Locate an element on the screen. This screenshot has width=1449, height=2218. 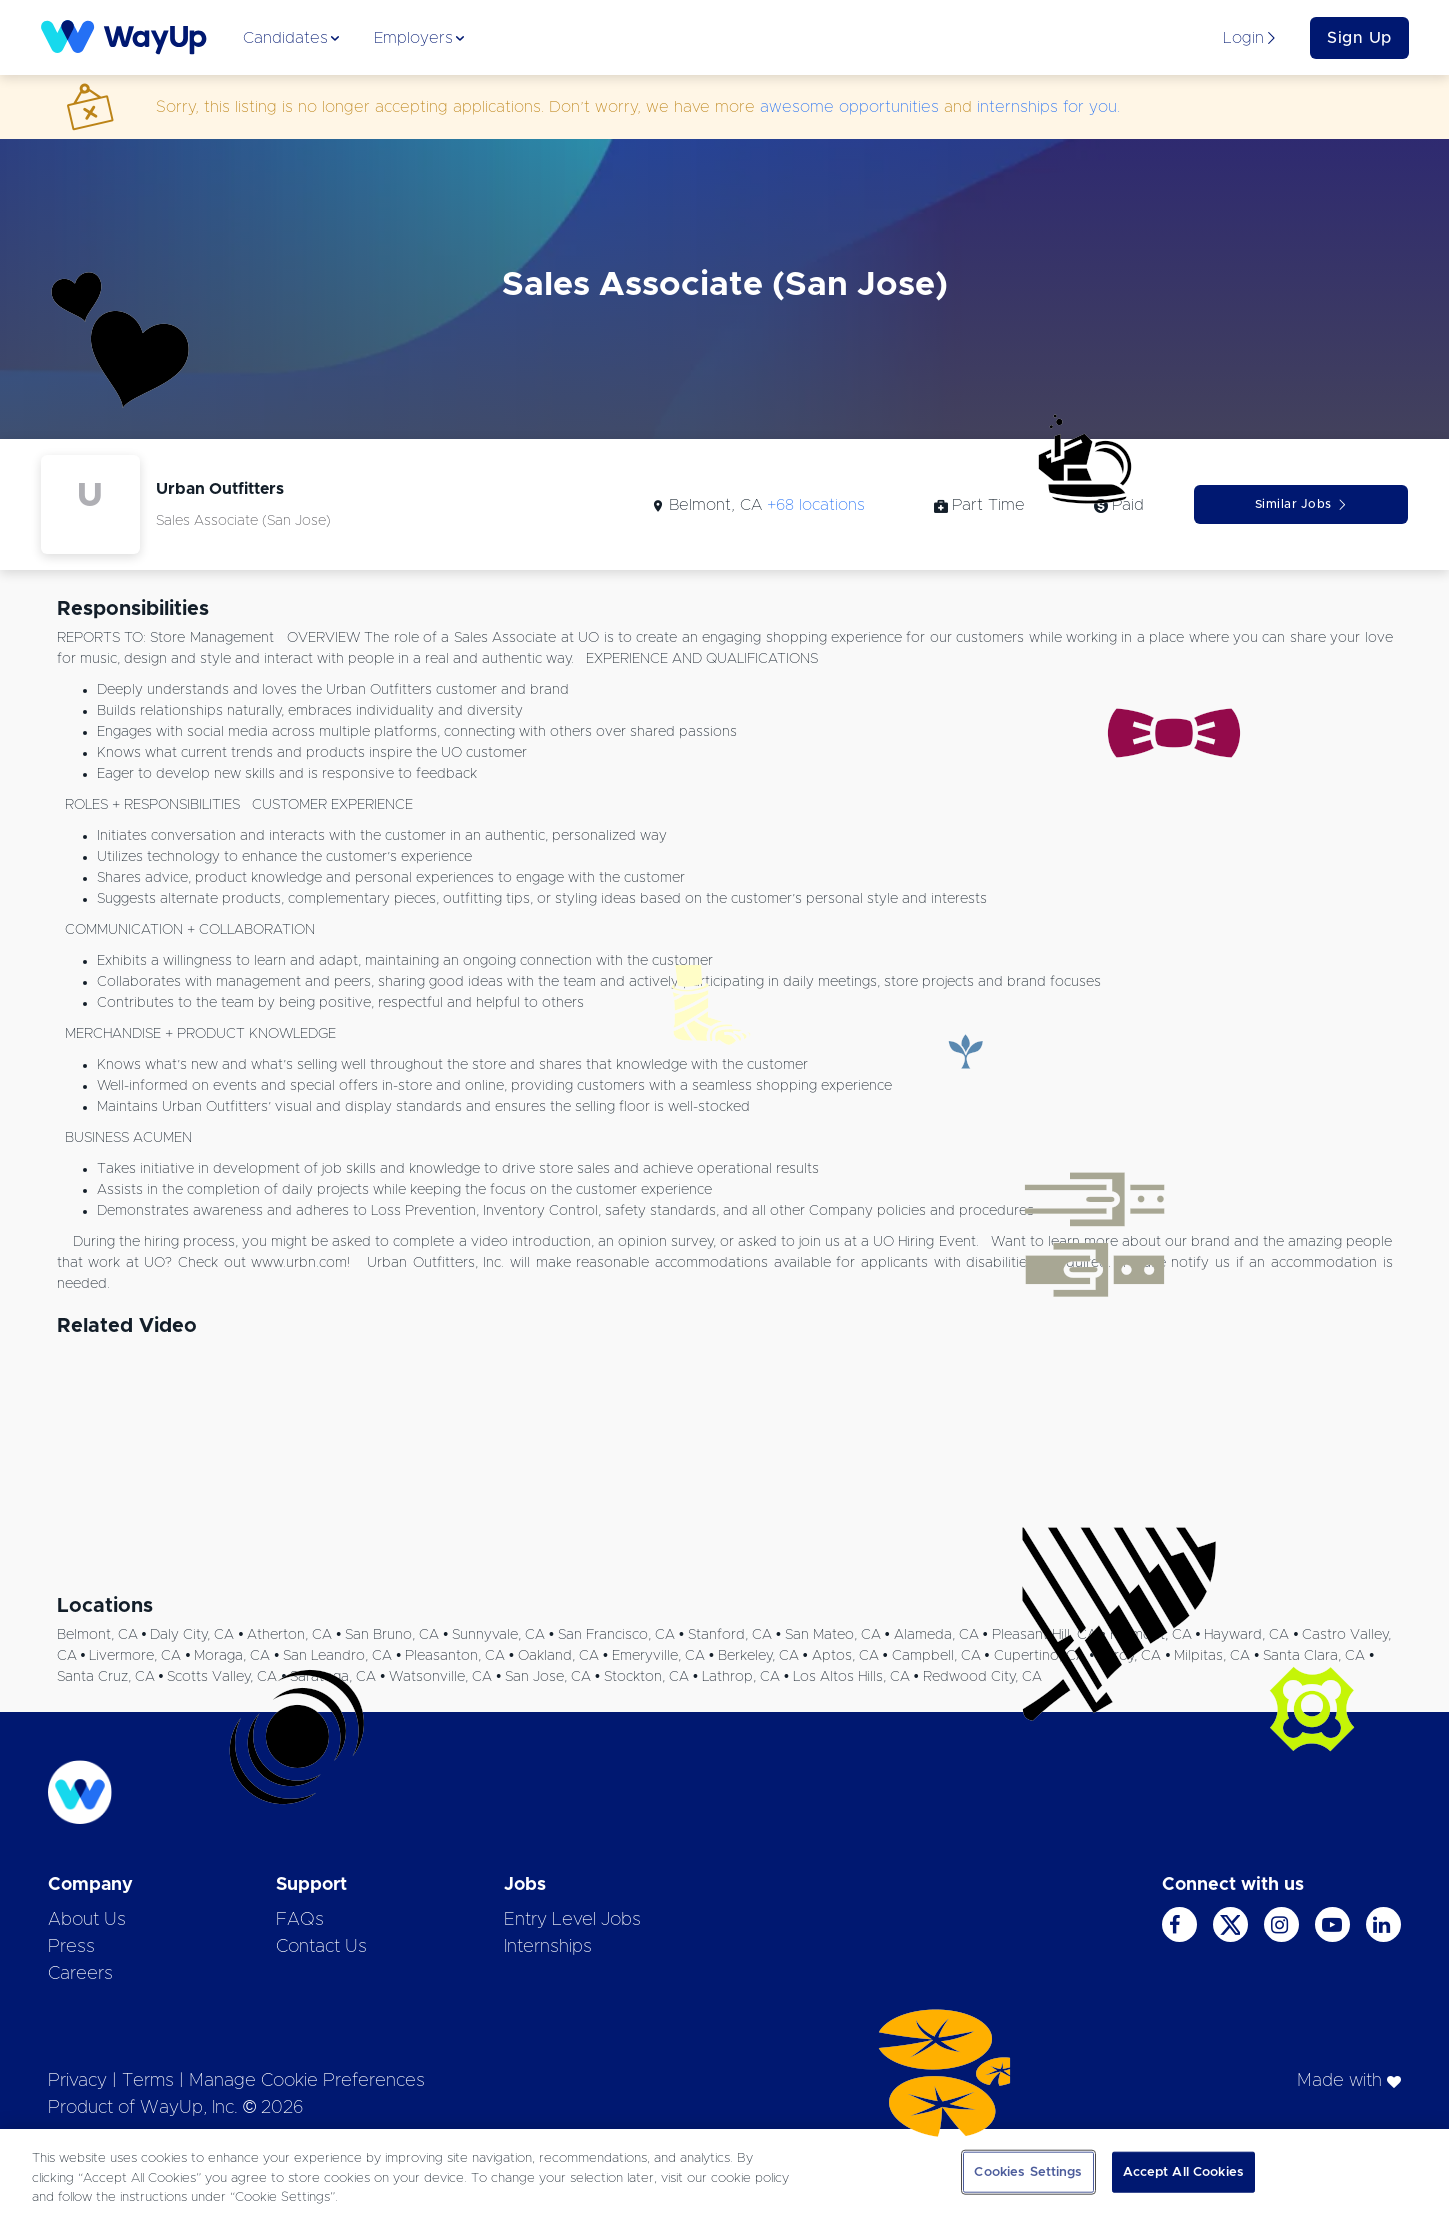
view belt or accessory options is located at coordinates (1094, 1235).